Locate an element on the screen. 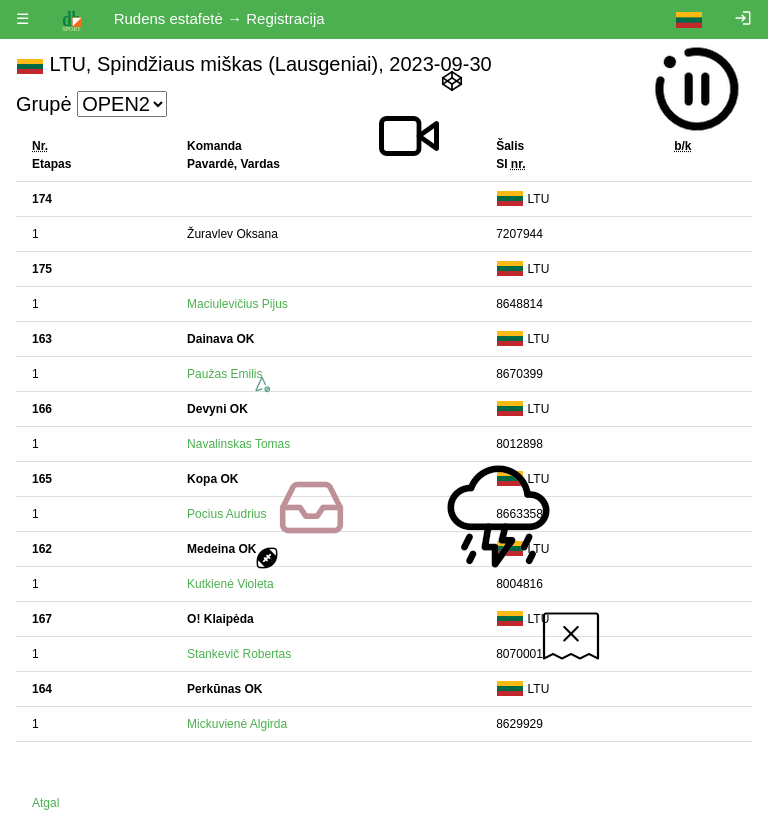 The height and width of the screenshot is (828, 768). motion photo playback is paused is located at coordinates (697, 89).